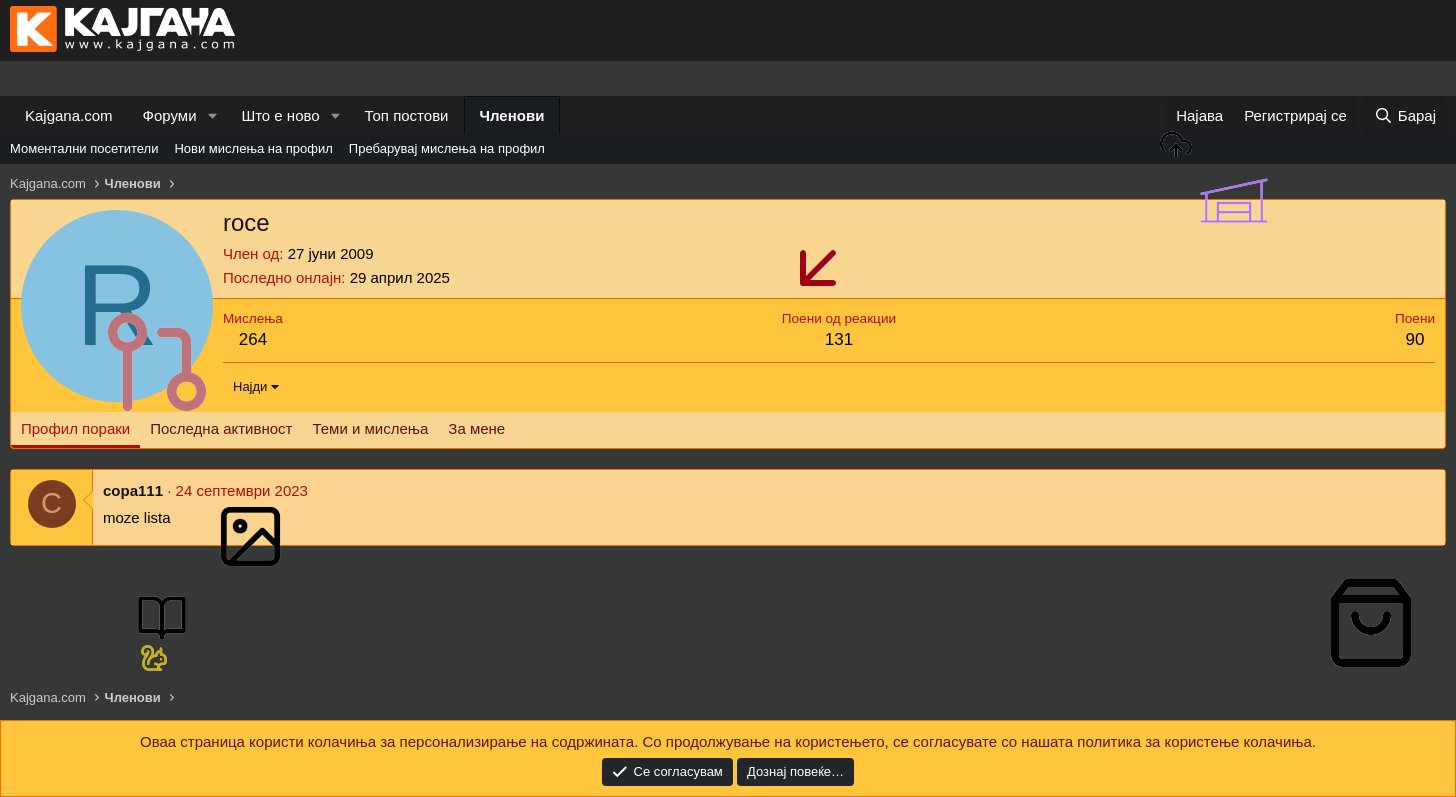 This screenshot has height=797, width=1456. I want to click on access nature or wildlife-related content, so click(154, 658).